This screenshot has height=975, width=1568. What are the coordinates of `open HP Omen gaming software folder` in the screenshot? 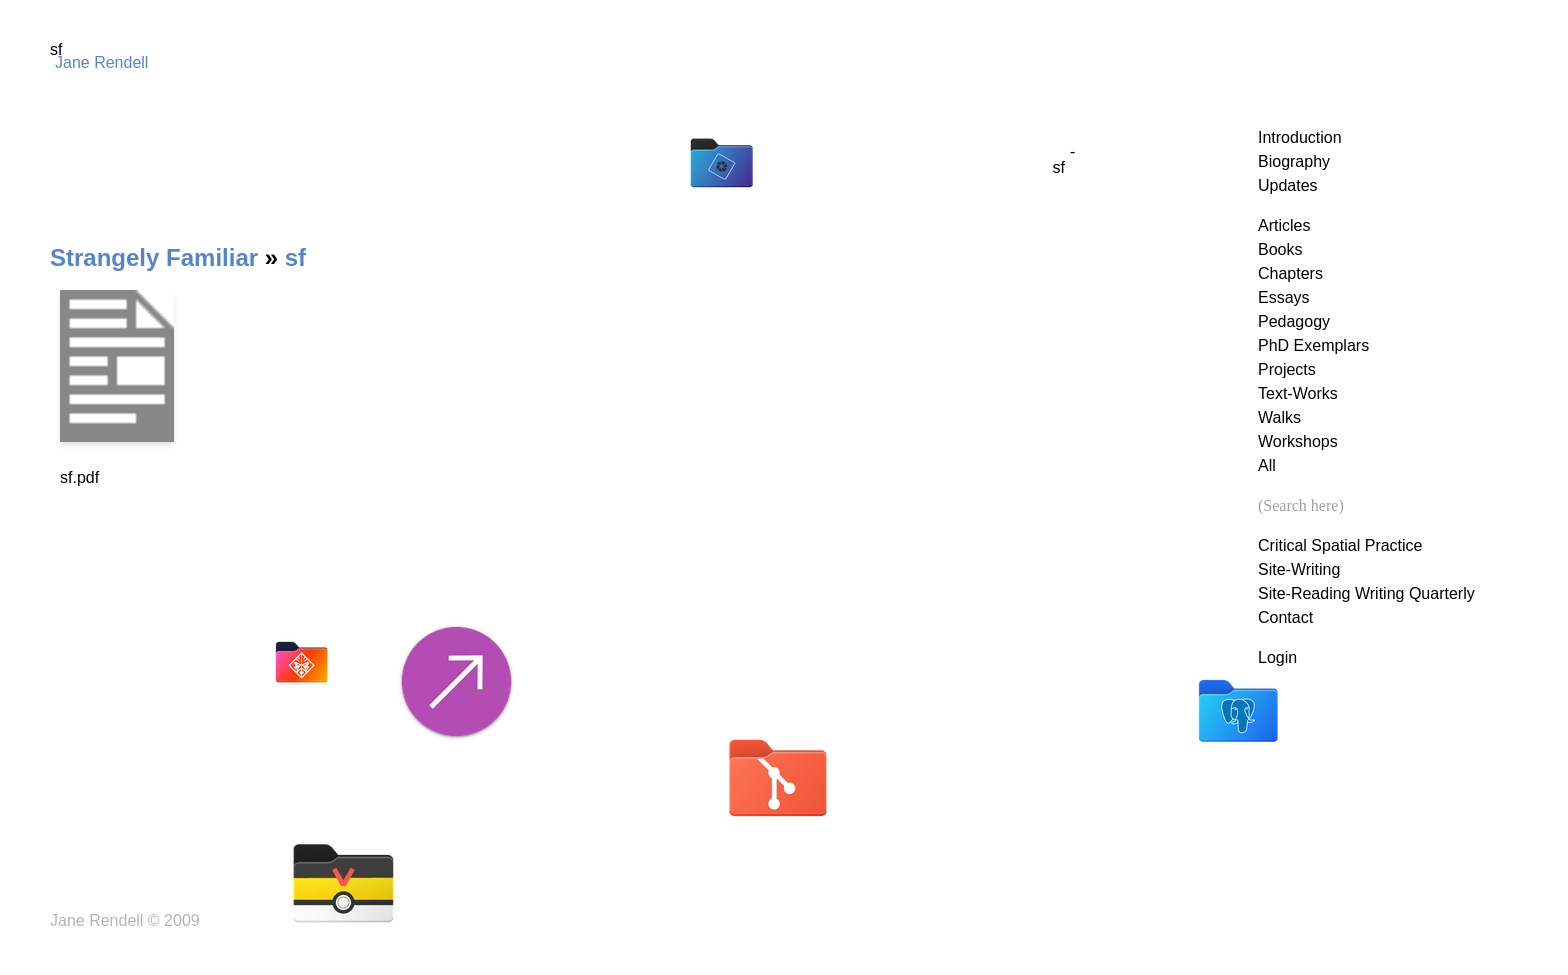 It's located at (301, 663).